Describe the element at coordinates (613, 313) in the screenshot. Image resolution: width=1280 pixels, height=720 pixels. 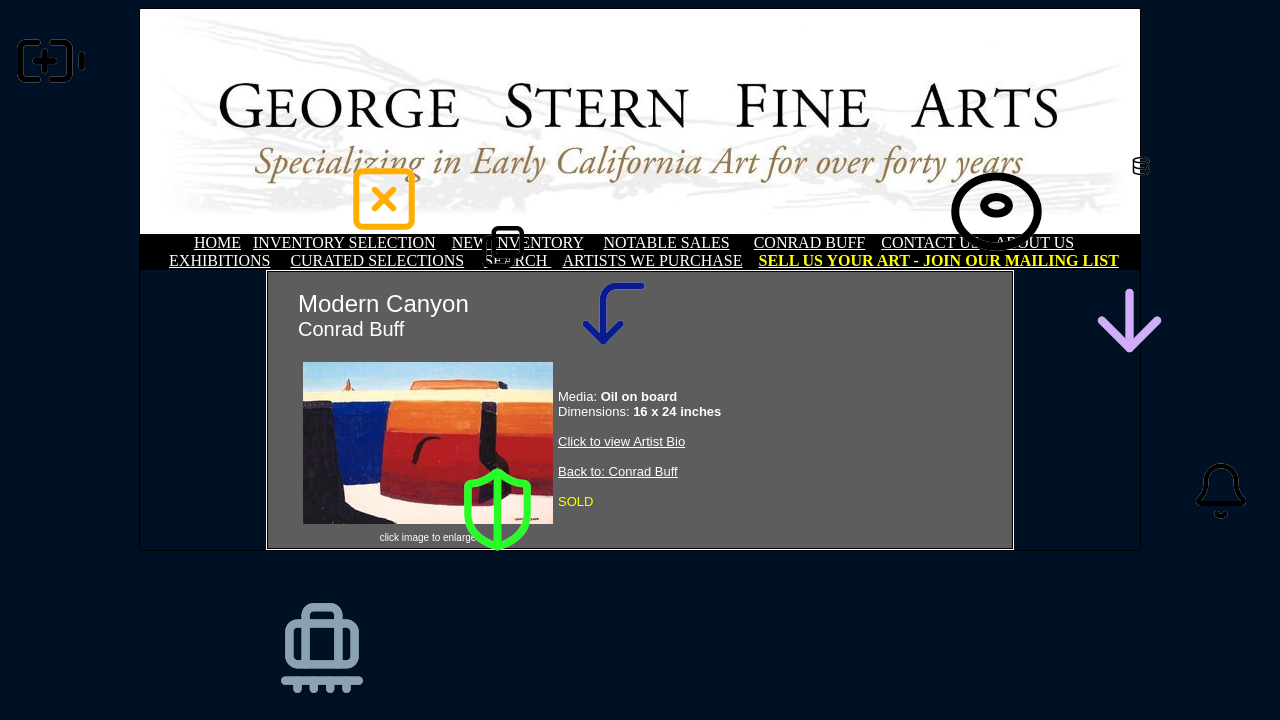
I see `go back and down in navigation` at that location.